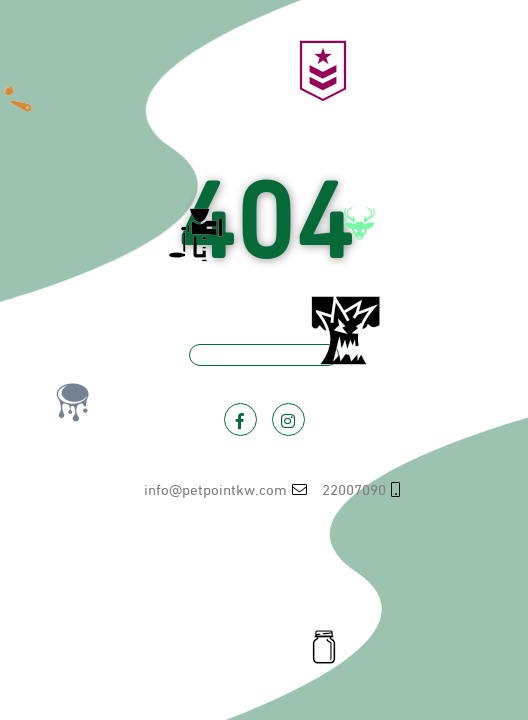 This screenshot has width=528, height=720. Describe the element at coordinates (323, 71) in the screenshot. I see `indicates rank 3 or sergeant-level status` at that location.